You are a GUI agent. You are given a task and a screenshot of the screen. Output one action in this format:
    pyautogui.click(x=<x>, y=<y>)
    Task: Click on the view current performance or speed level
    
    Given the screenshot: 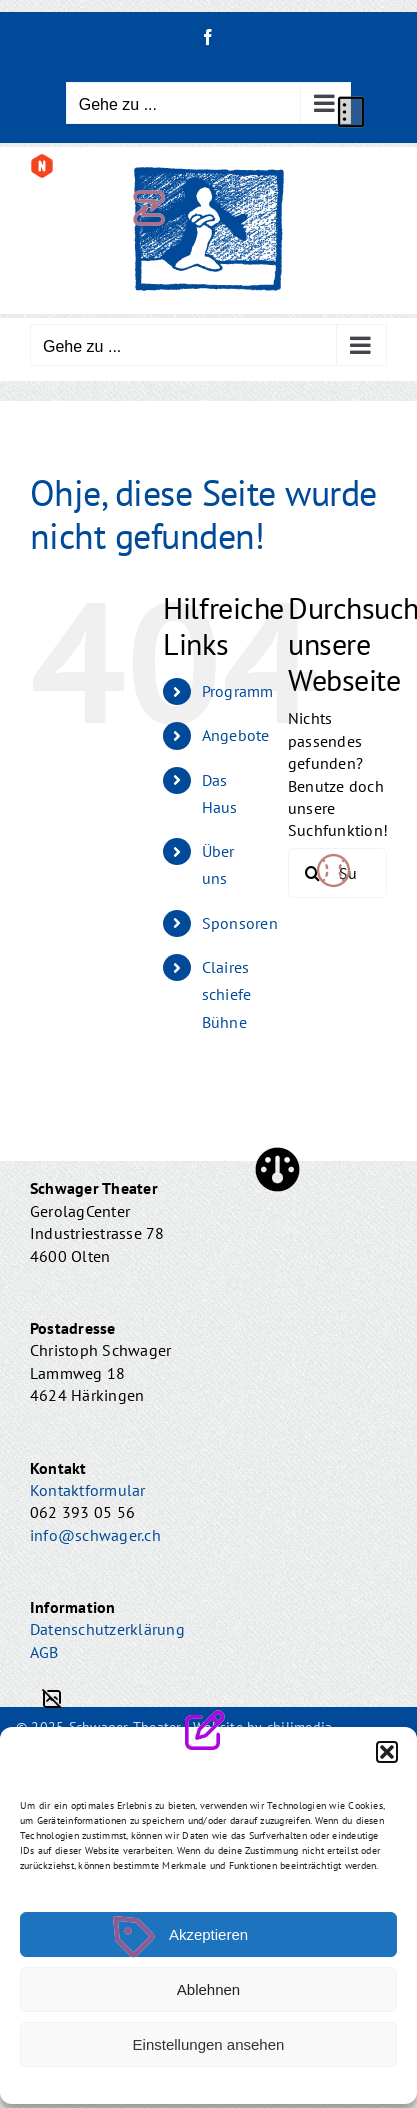 What is the action you would take?
    pyautogui.click(x=277, y=1169)
    